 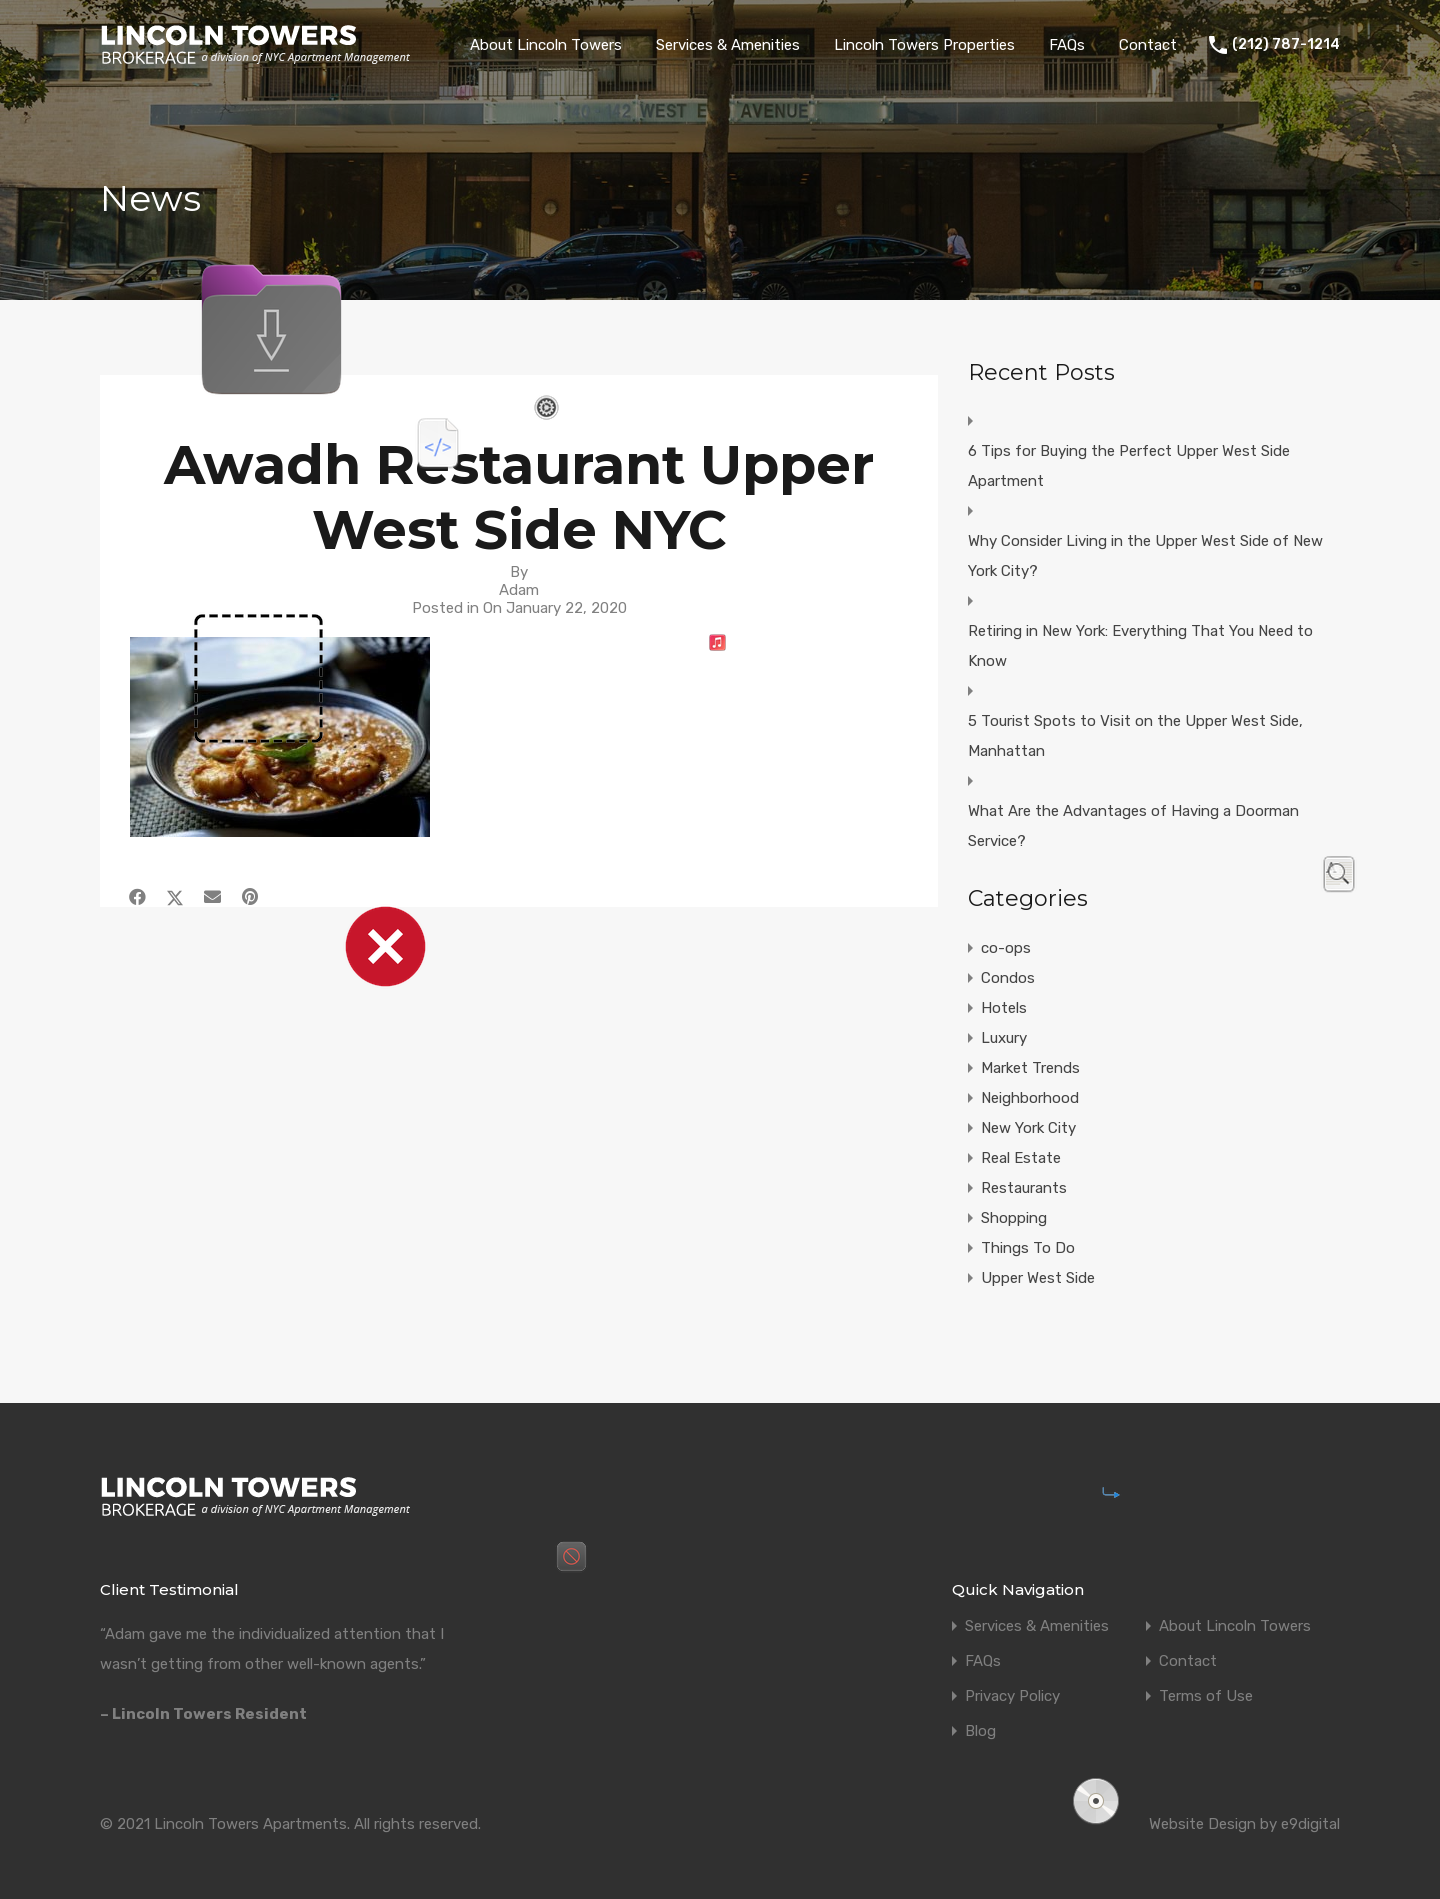 I want to click on indicates content not yet loaded, so click(x=258, y=678).